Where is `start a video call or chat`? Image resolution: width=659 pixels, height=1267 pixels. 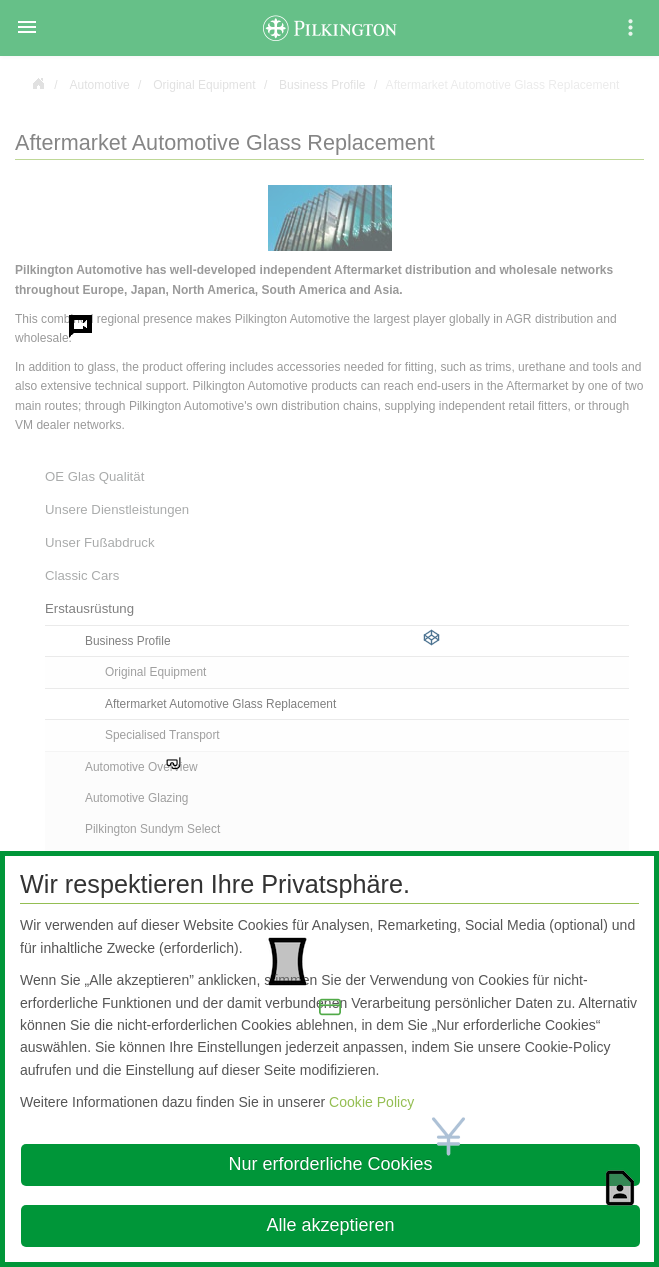 start a video call or chat is located at coordinates (80, 326).